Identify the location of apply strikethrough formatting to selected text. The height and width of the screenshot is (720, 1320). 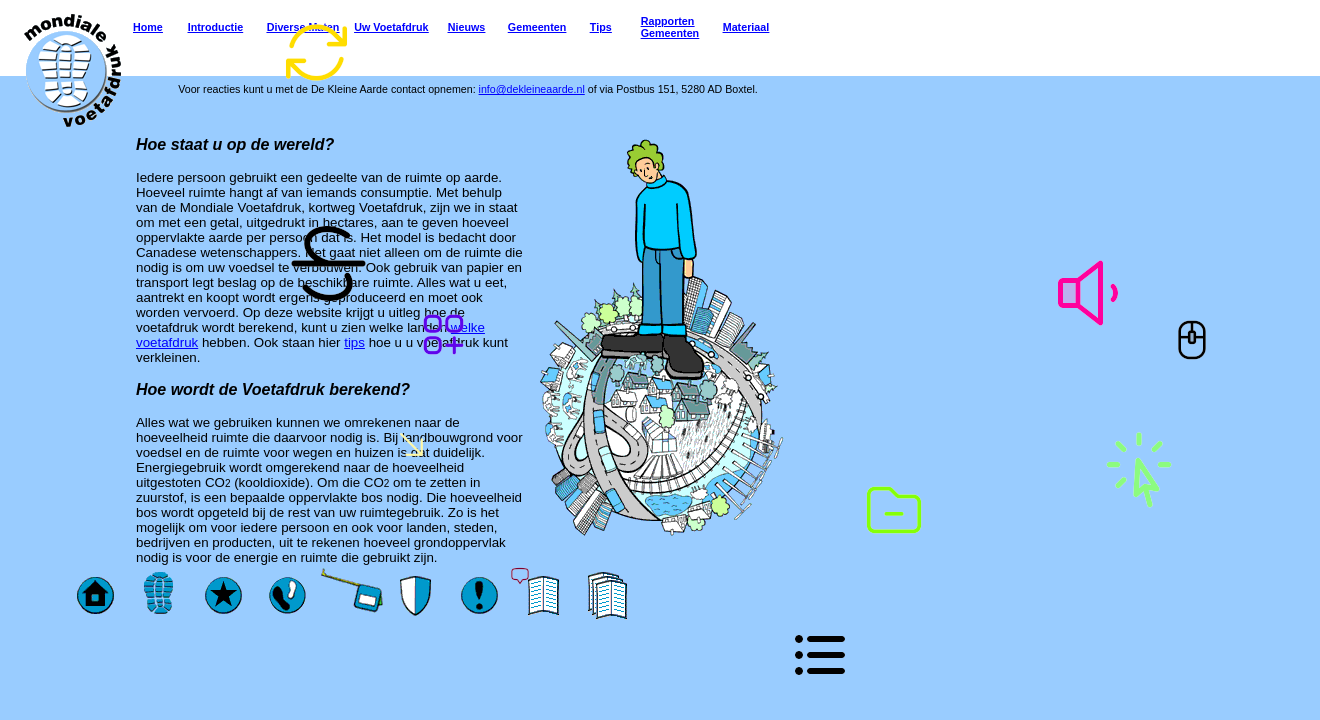
(328, 263).